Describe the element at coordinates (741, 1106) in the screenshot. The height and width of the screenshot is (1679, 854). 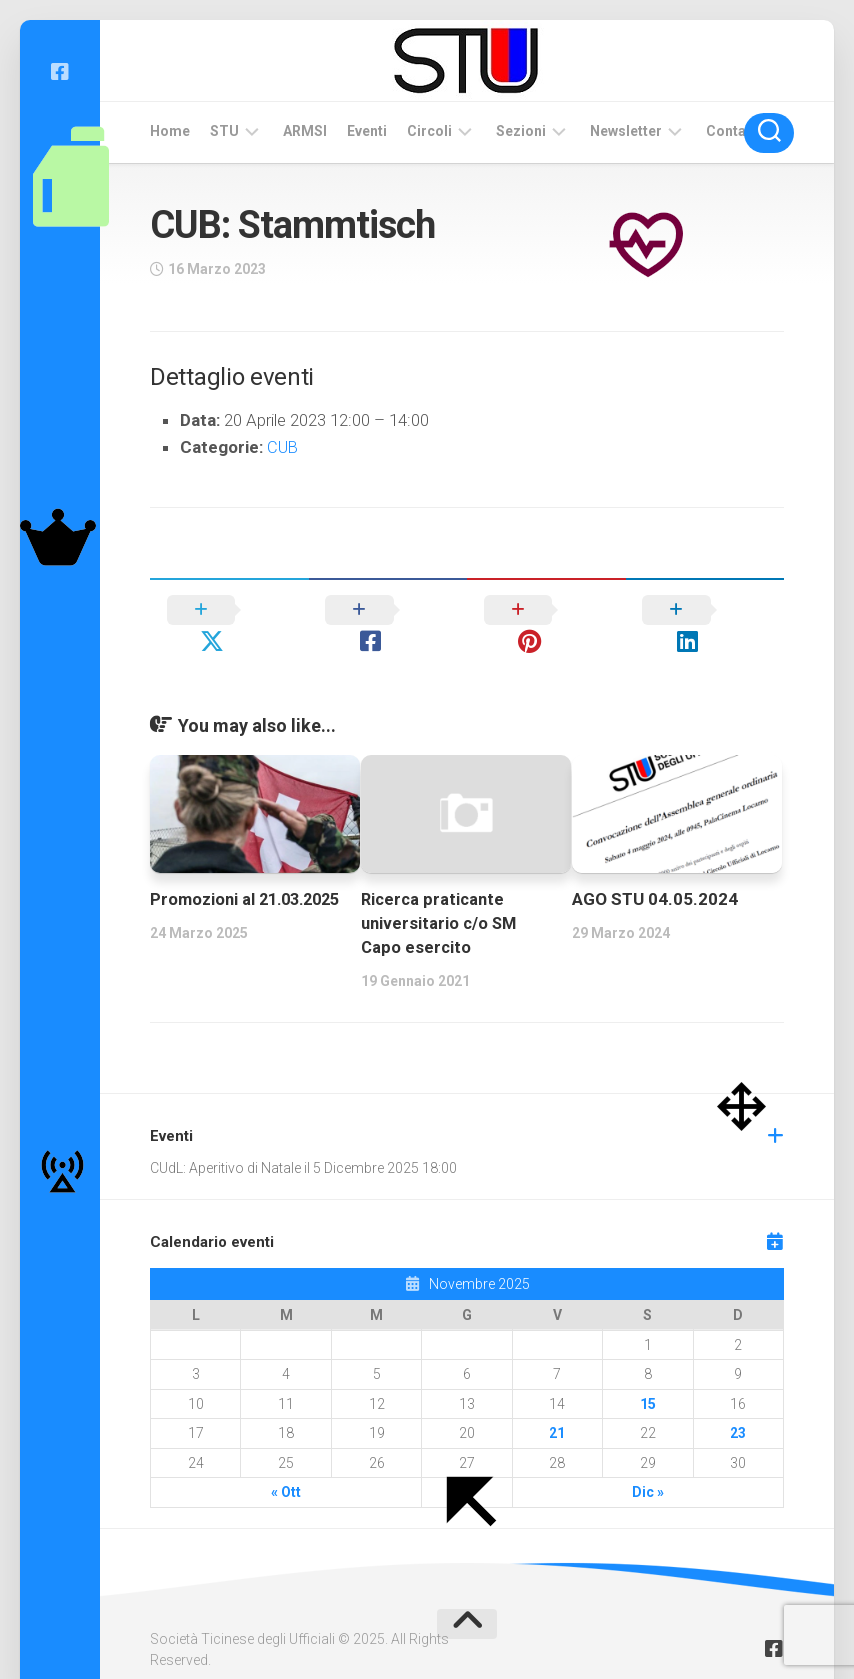
I see `drag to reposition element` at that location.